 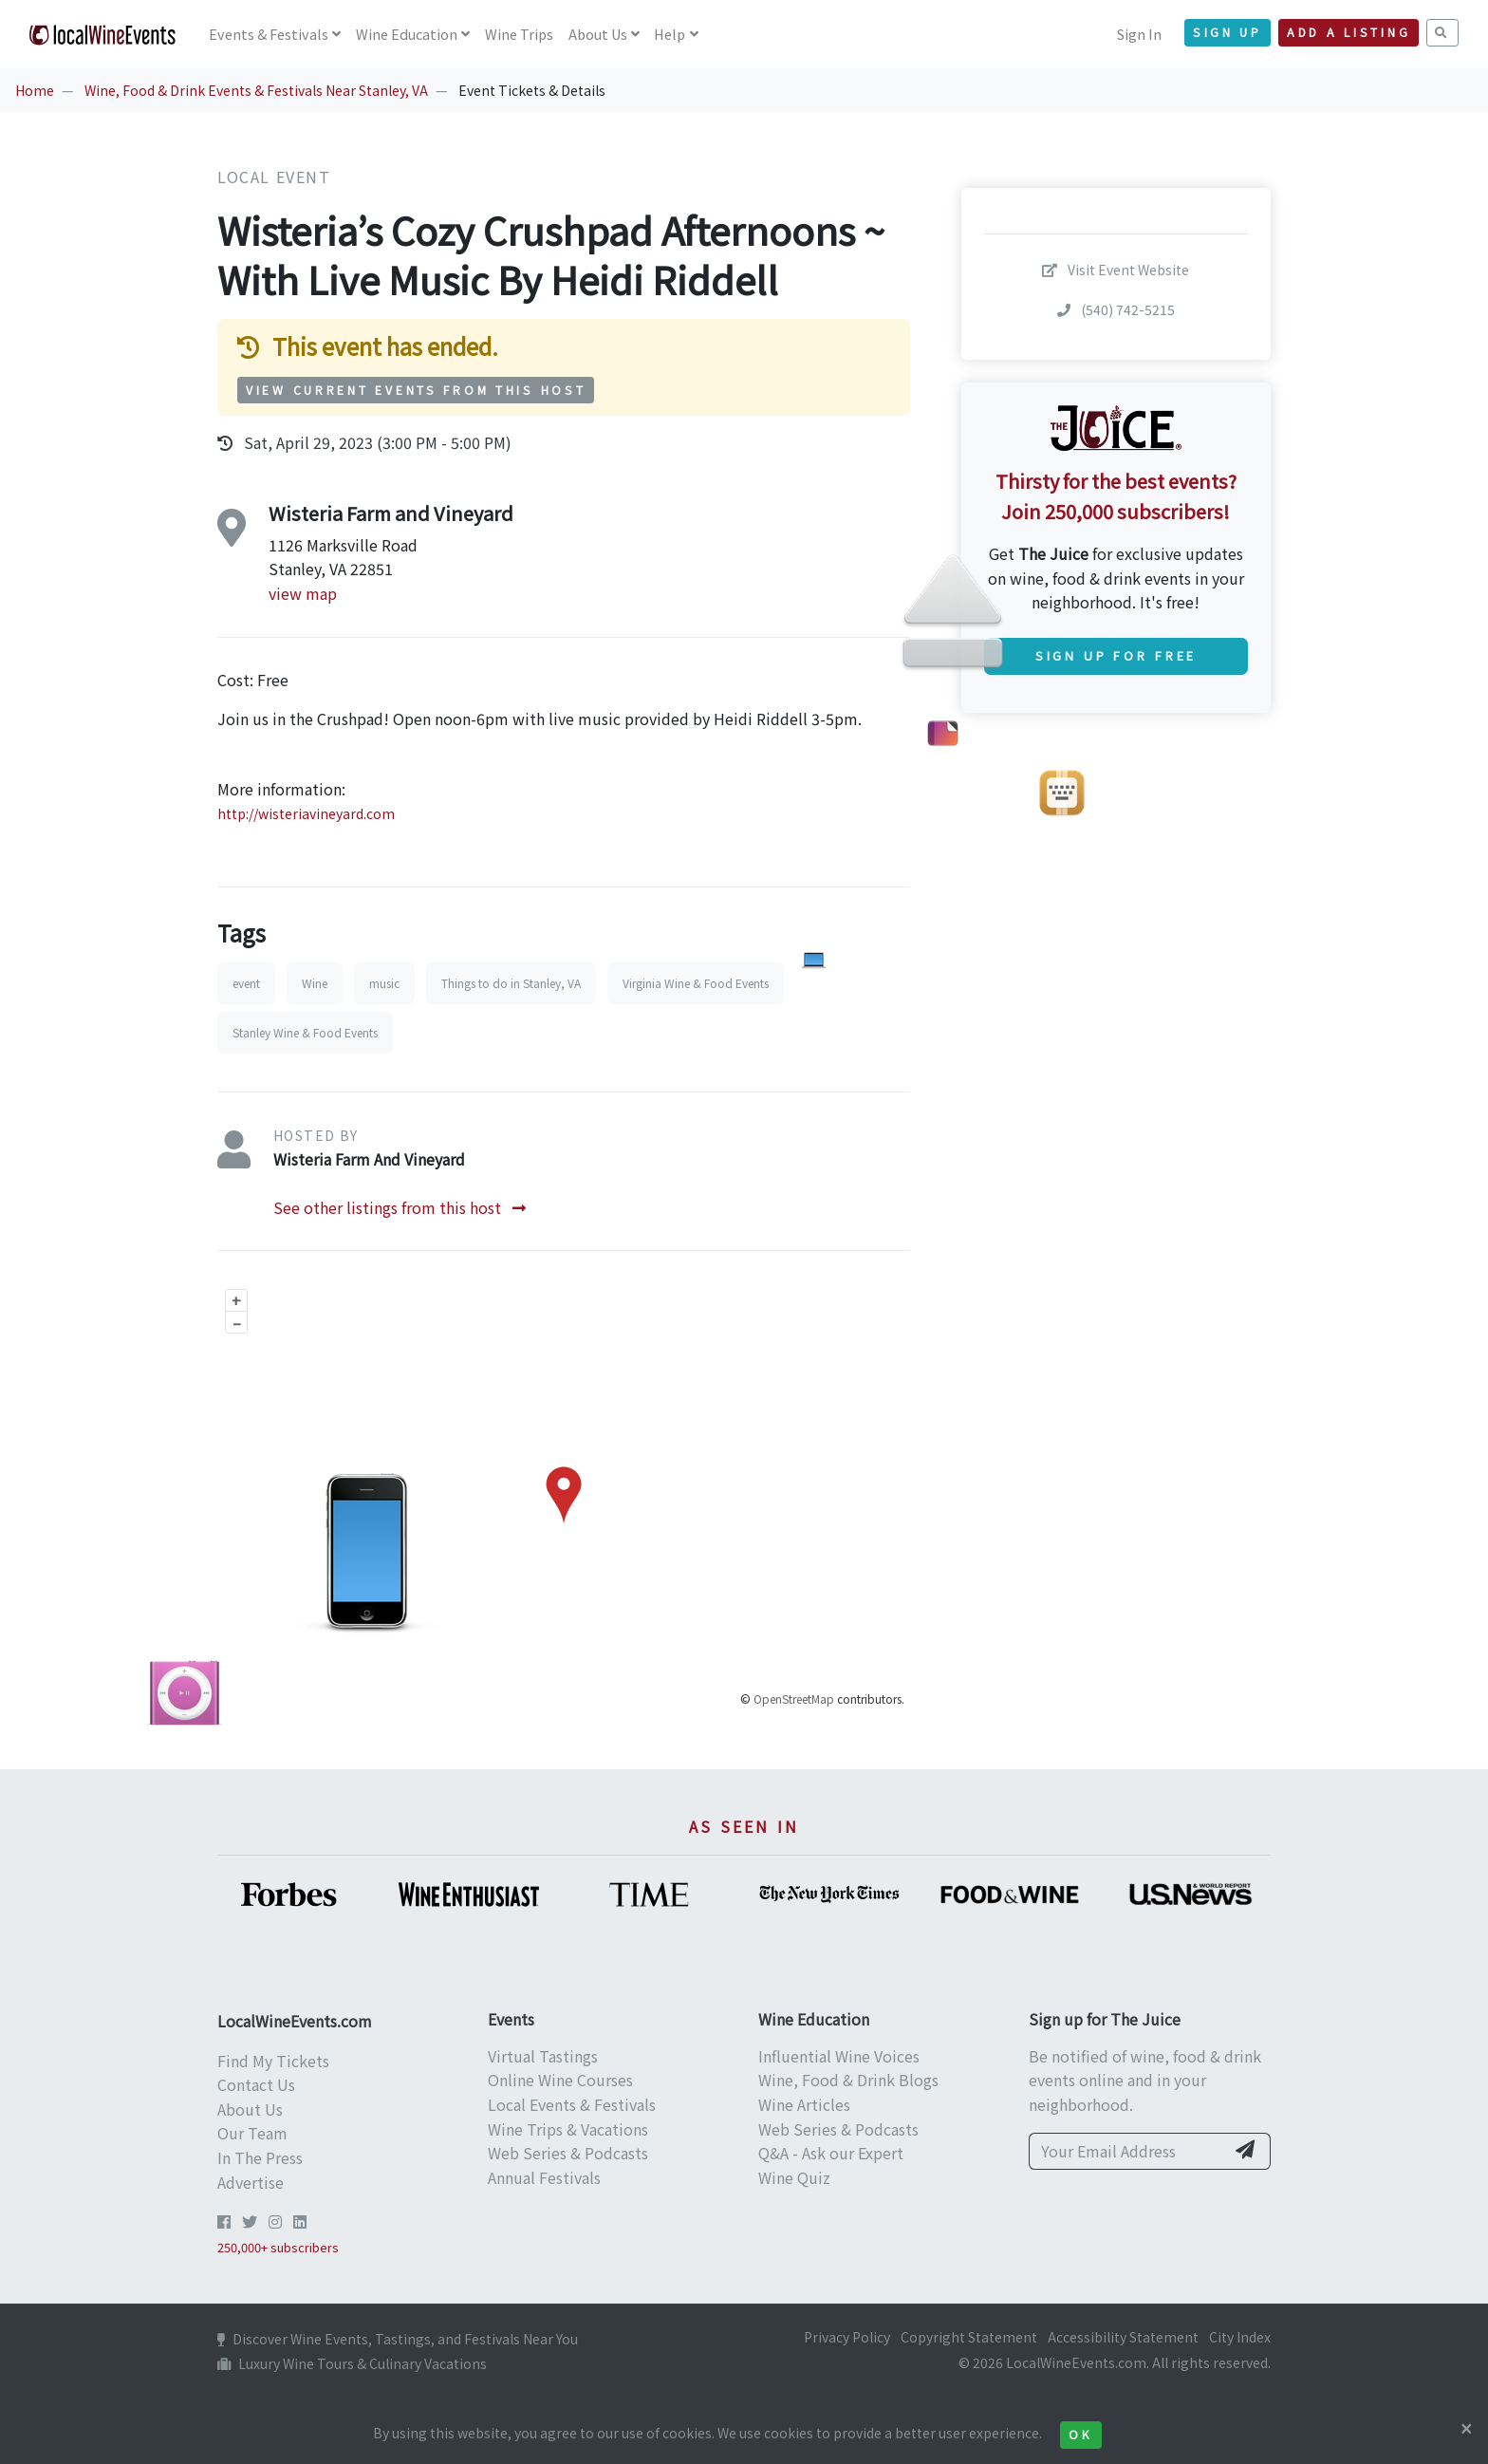 What do you see at coordinates (942, 733) in the screenshot?
I see `customize desktop theme settings` at bounding box center [942, 733].